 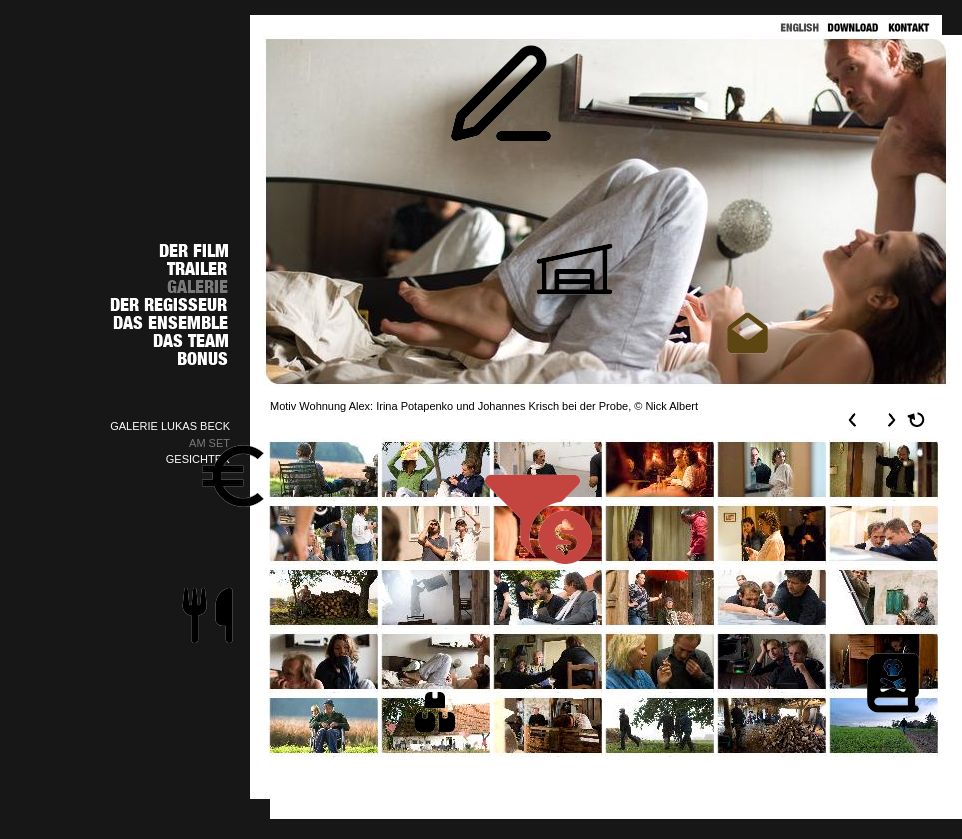 What do you see at coordinates (538, 510) in the screenshot?
I see `filter sales or revenue data` at bounding box center [538, 510].